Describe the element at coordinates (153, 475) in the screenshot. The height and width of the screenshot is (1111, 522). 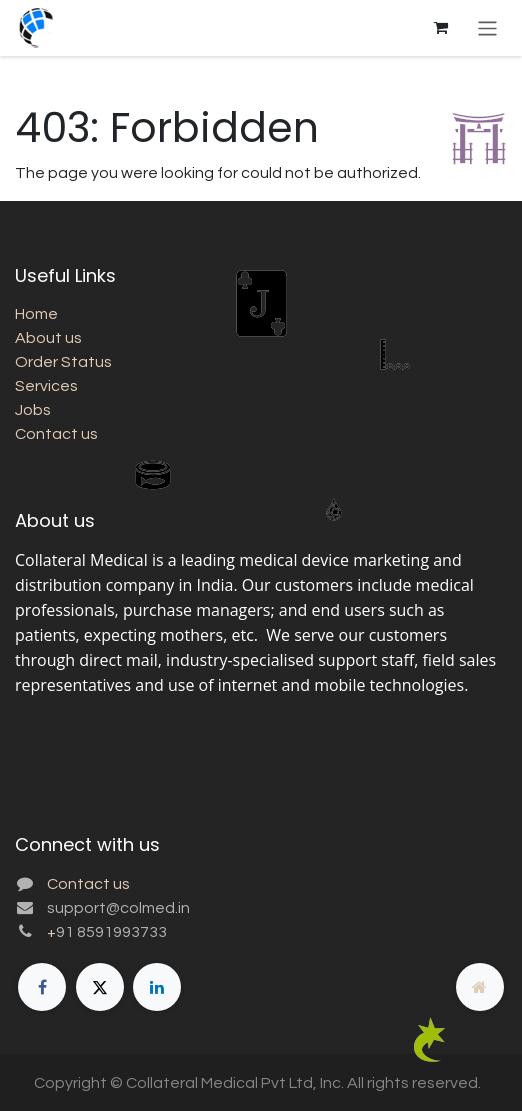
I see `canned fish item in a game inventory` at that location.